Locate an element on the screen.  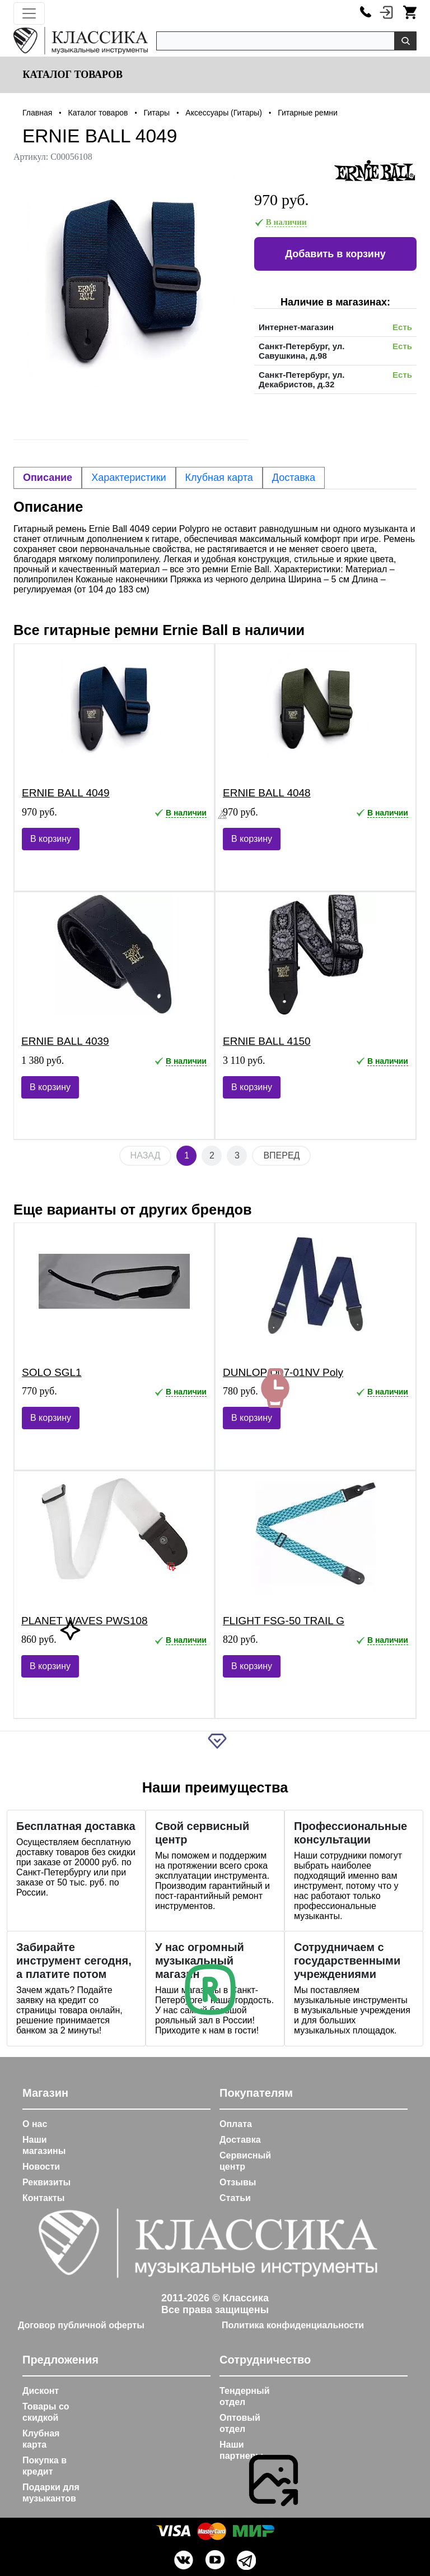
open my oppo account or services is located at coordinates (217, 1740).